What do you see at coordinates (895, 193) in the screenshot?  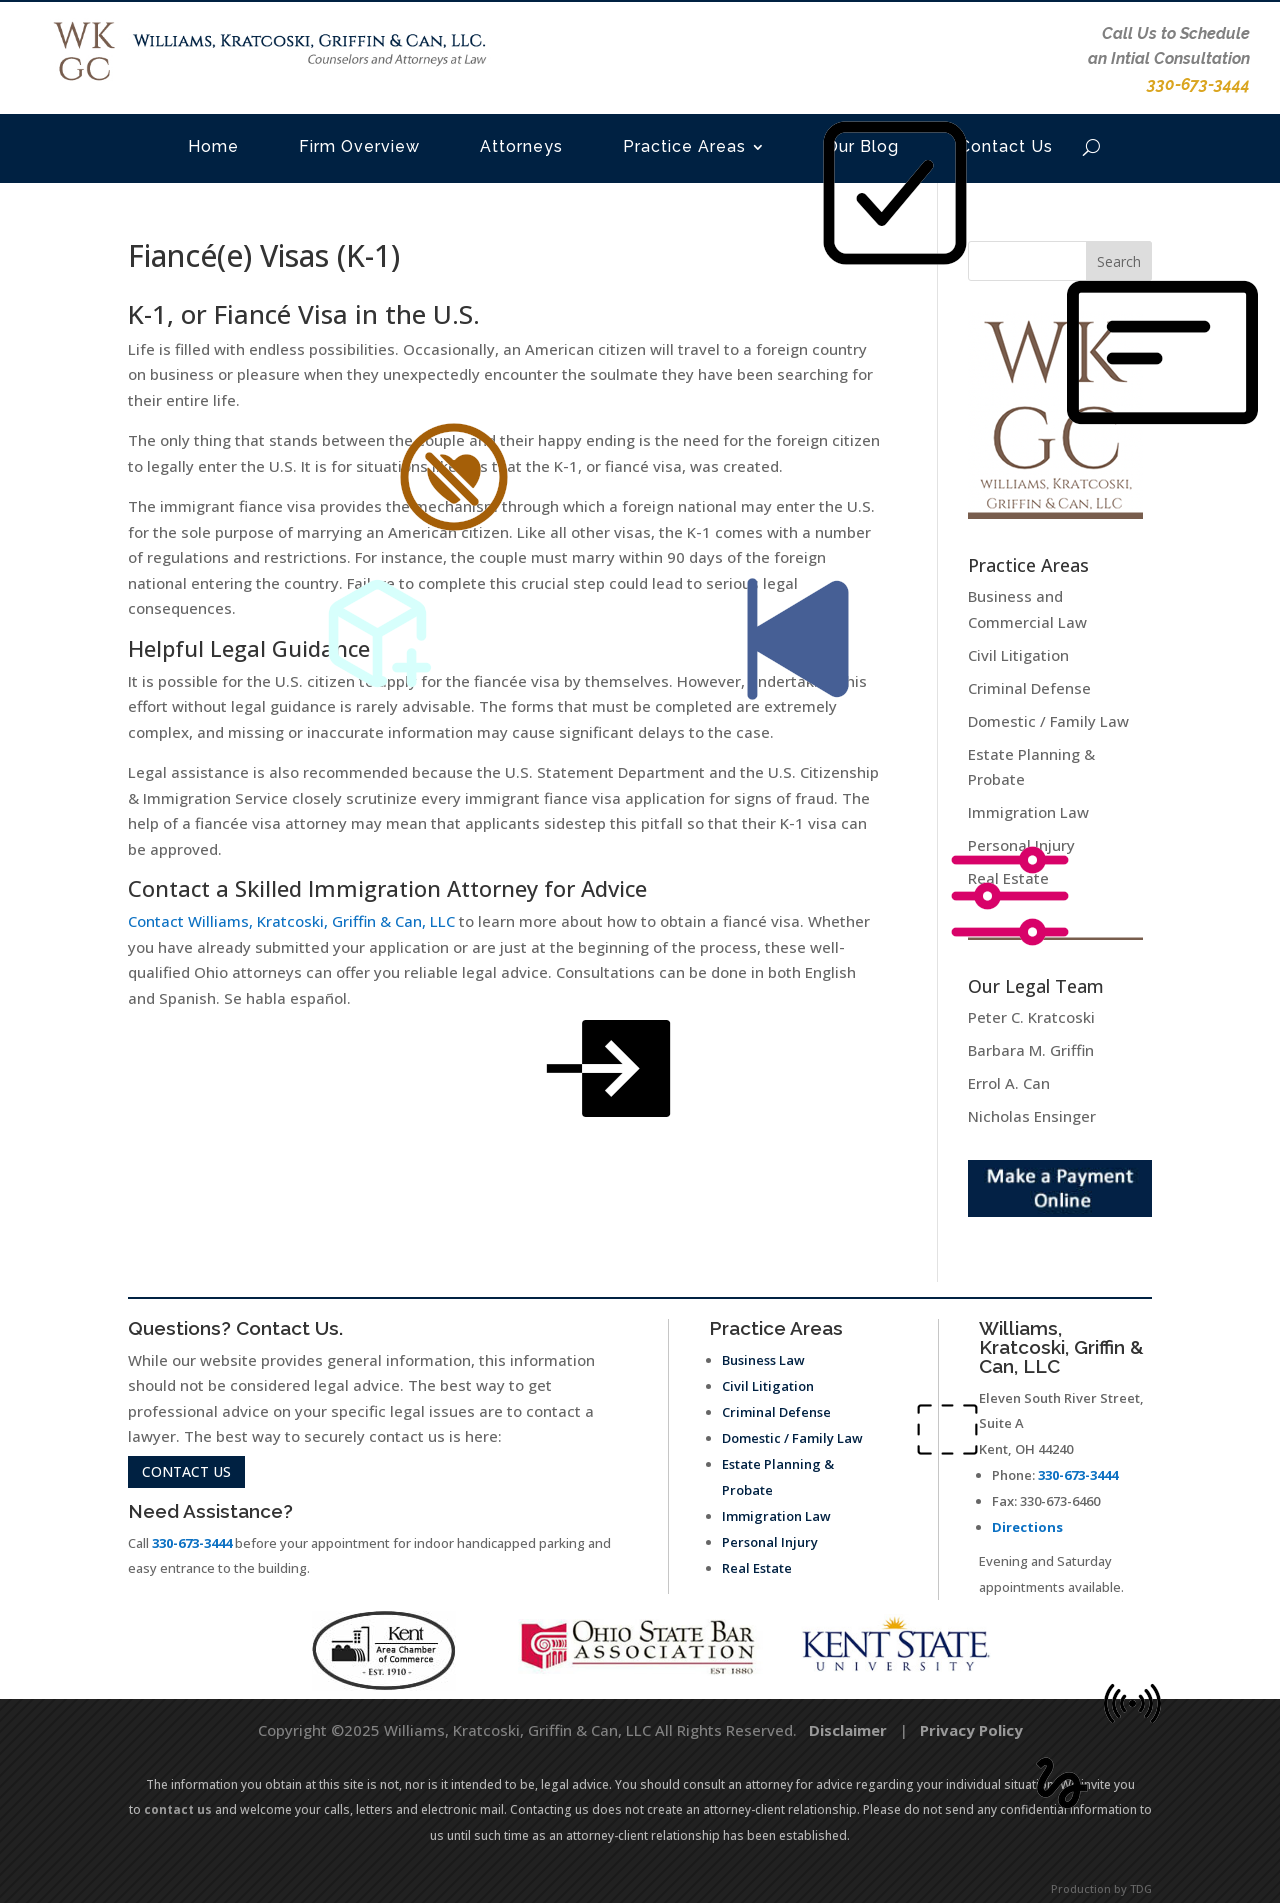 I see `select or confirm an option` at bounding box center [895, 193].